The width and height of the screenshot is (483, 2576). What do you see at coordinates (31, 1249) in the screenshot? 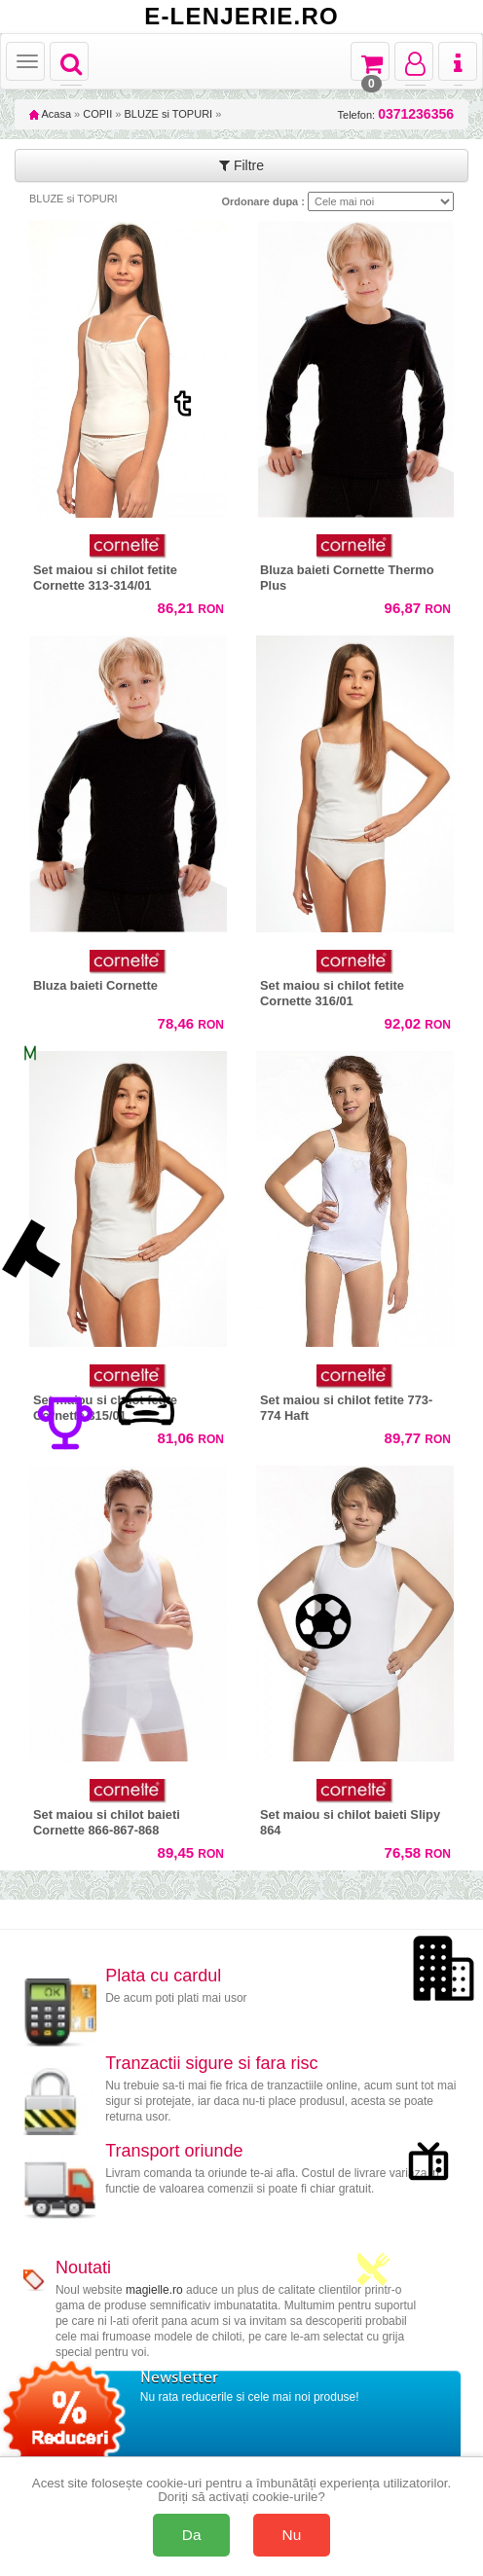
I see `trapeze app or service branding` at bounding box center [31, 1249].